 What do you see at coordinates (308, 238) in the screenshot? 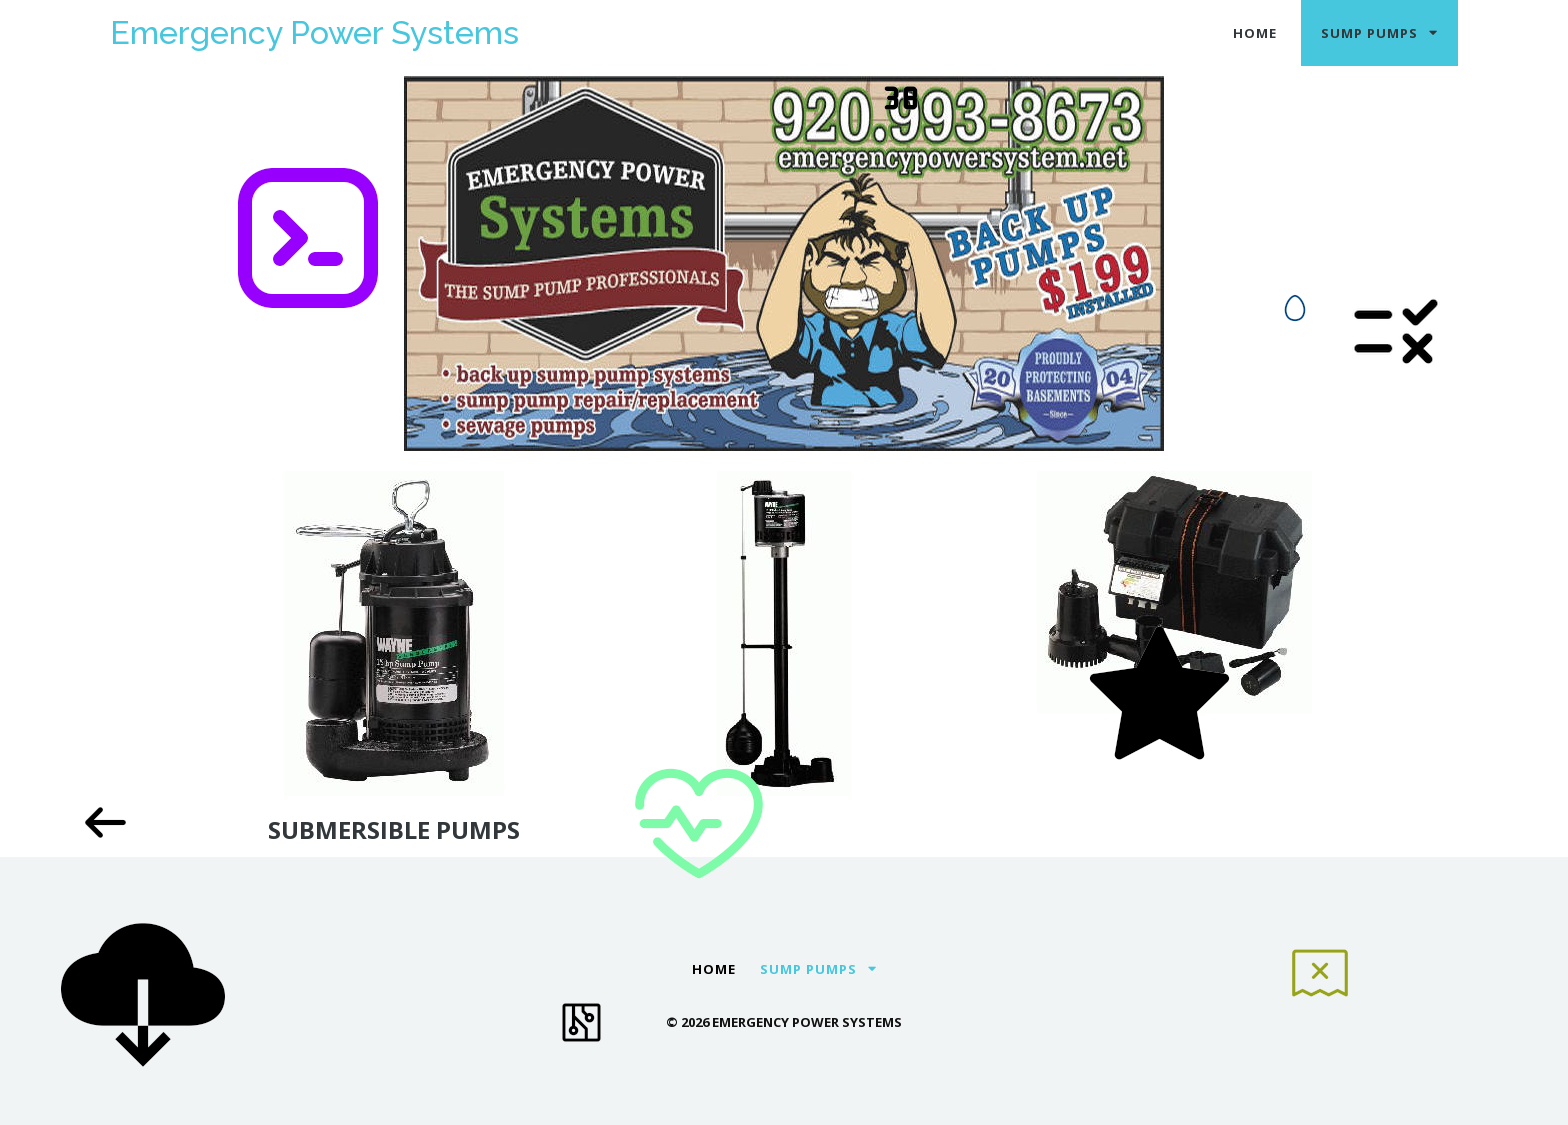
I see `tabler icons brand logo` at bounding box center [308, 238].